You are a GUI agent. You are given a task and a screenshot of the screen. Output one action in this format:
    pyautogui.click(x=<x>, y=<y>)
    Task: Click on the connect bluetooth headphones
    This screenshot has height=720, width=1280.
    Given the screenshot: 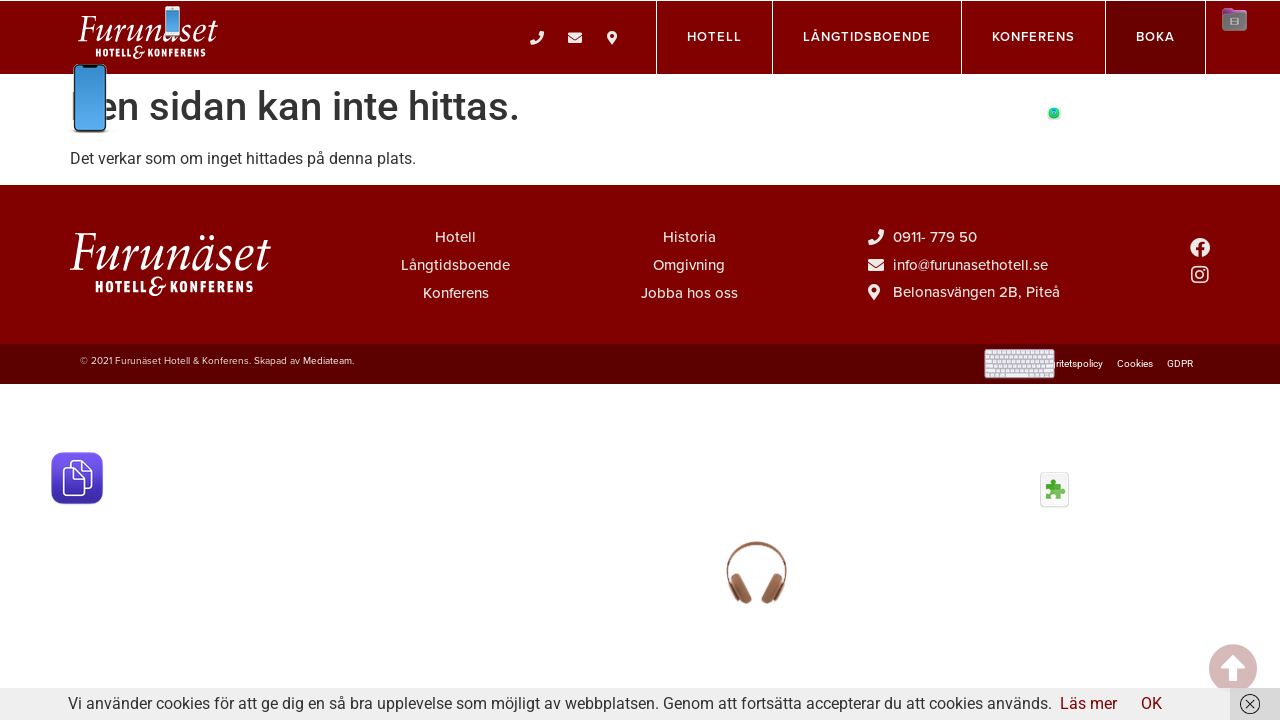 What is the action you would take?
    pyautogui.click(x=756, y=573)
    